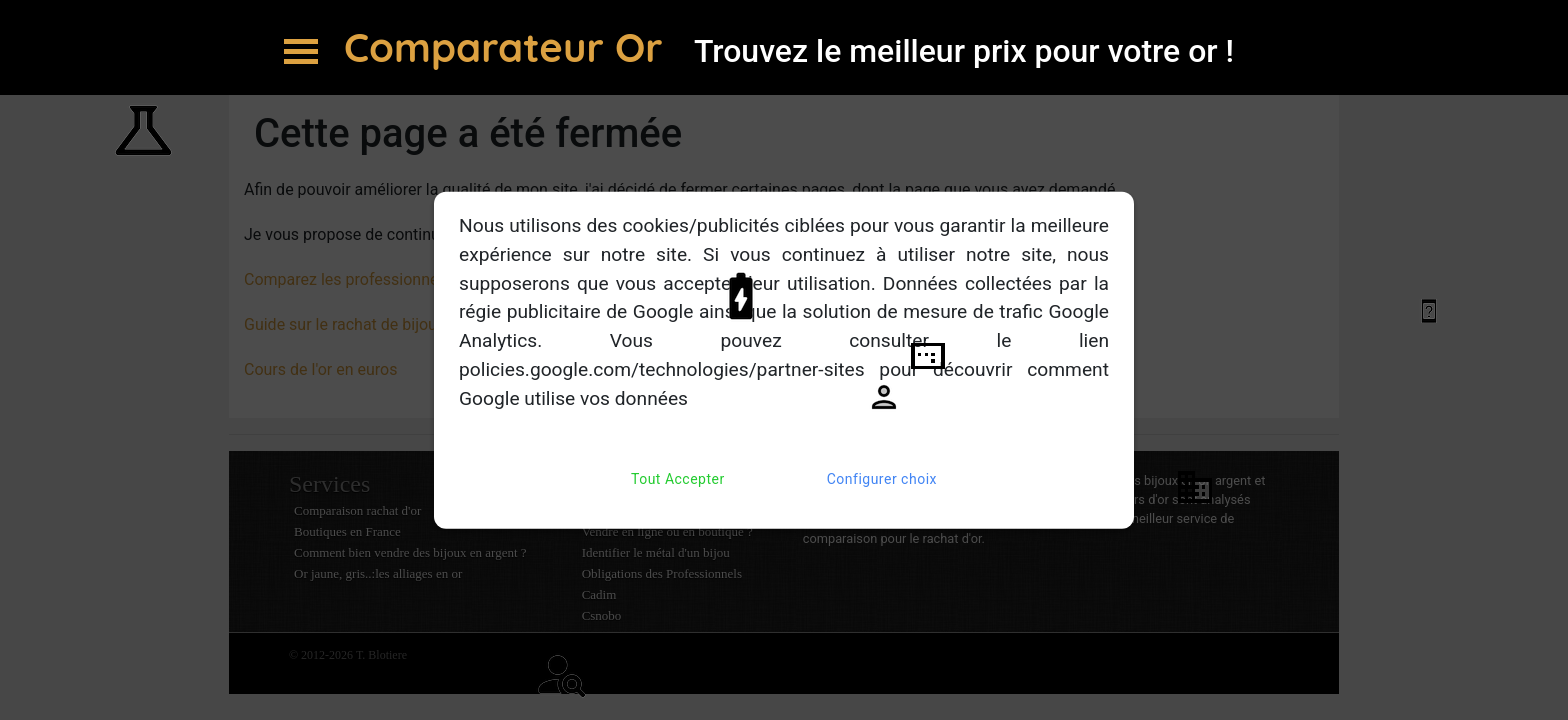 Image resolution: width=1568 pixels, height=720 pixels. What do you see at coordinates (1195, 487) in the screenshot?
I see `view company or organization profile` at bounding box center [1195, 487].